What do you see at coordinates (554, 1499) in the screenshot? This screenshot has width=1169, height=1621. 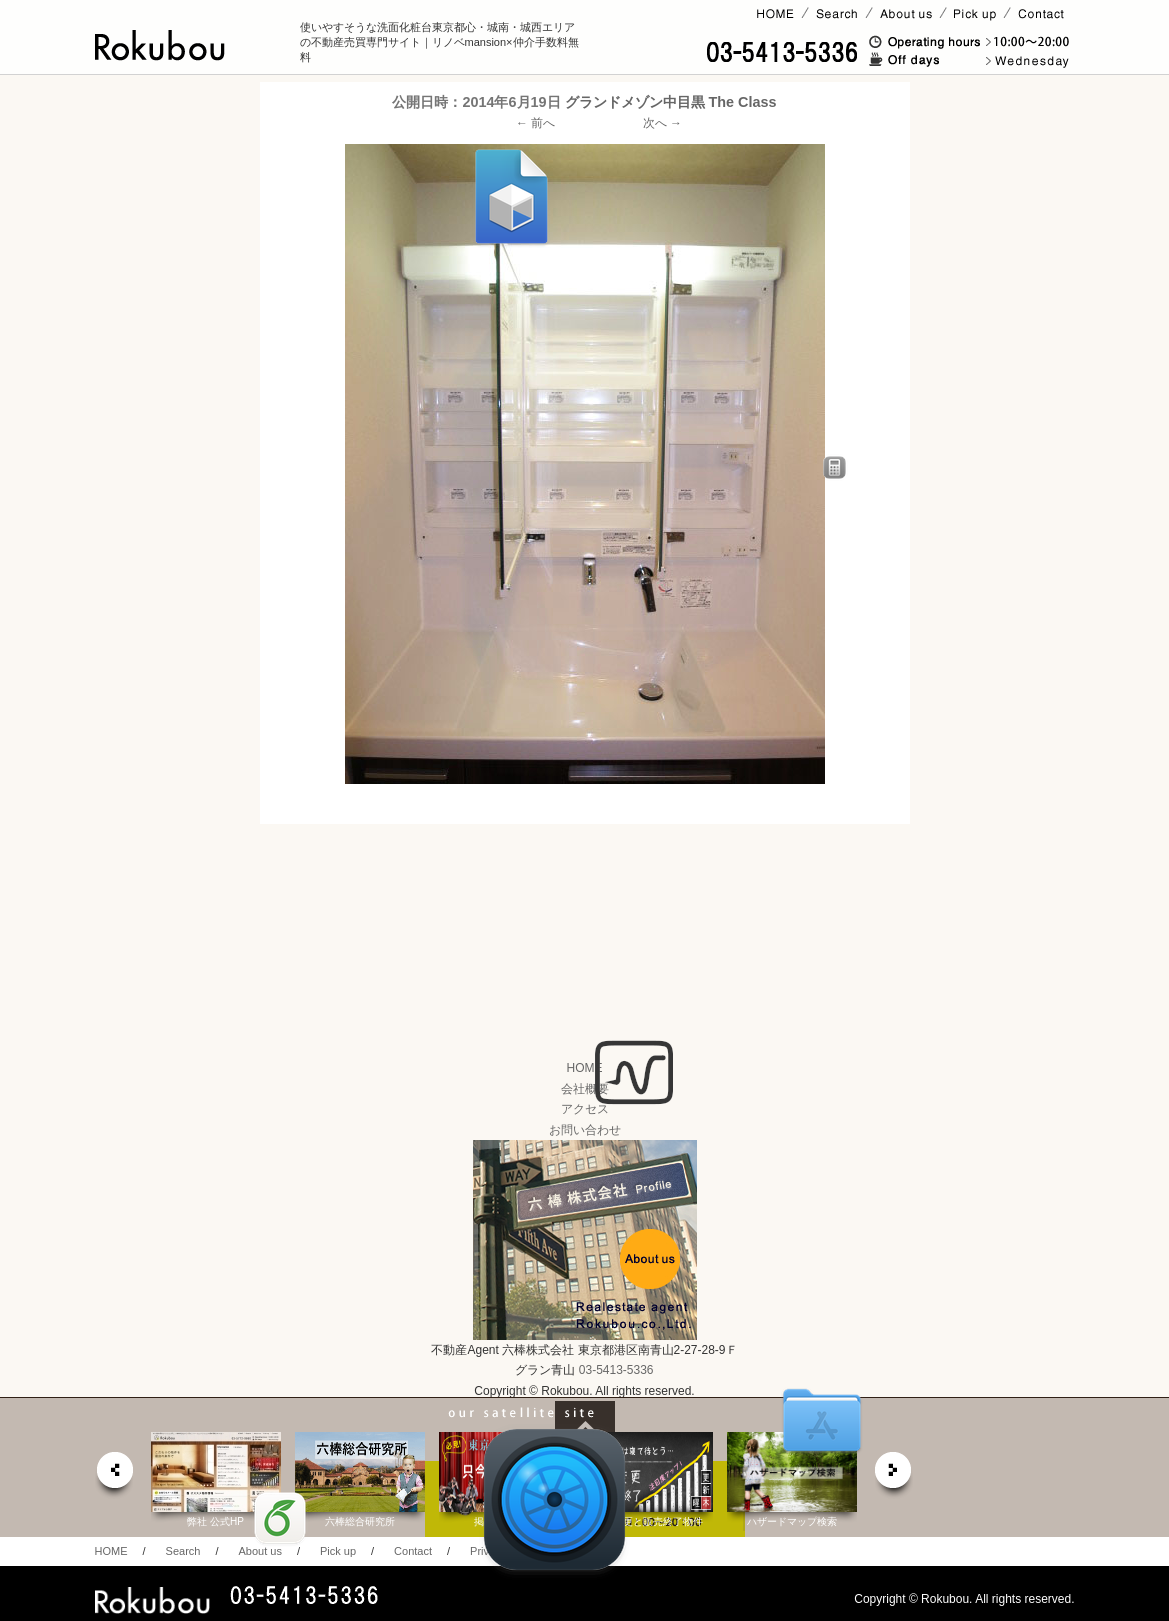 I see `open digikam photo management app` at bounding box center [554, 1499].